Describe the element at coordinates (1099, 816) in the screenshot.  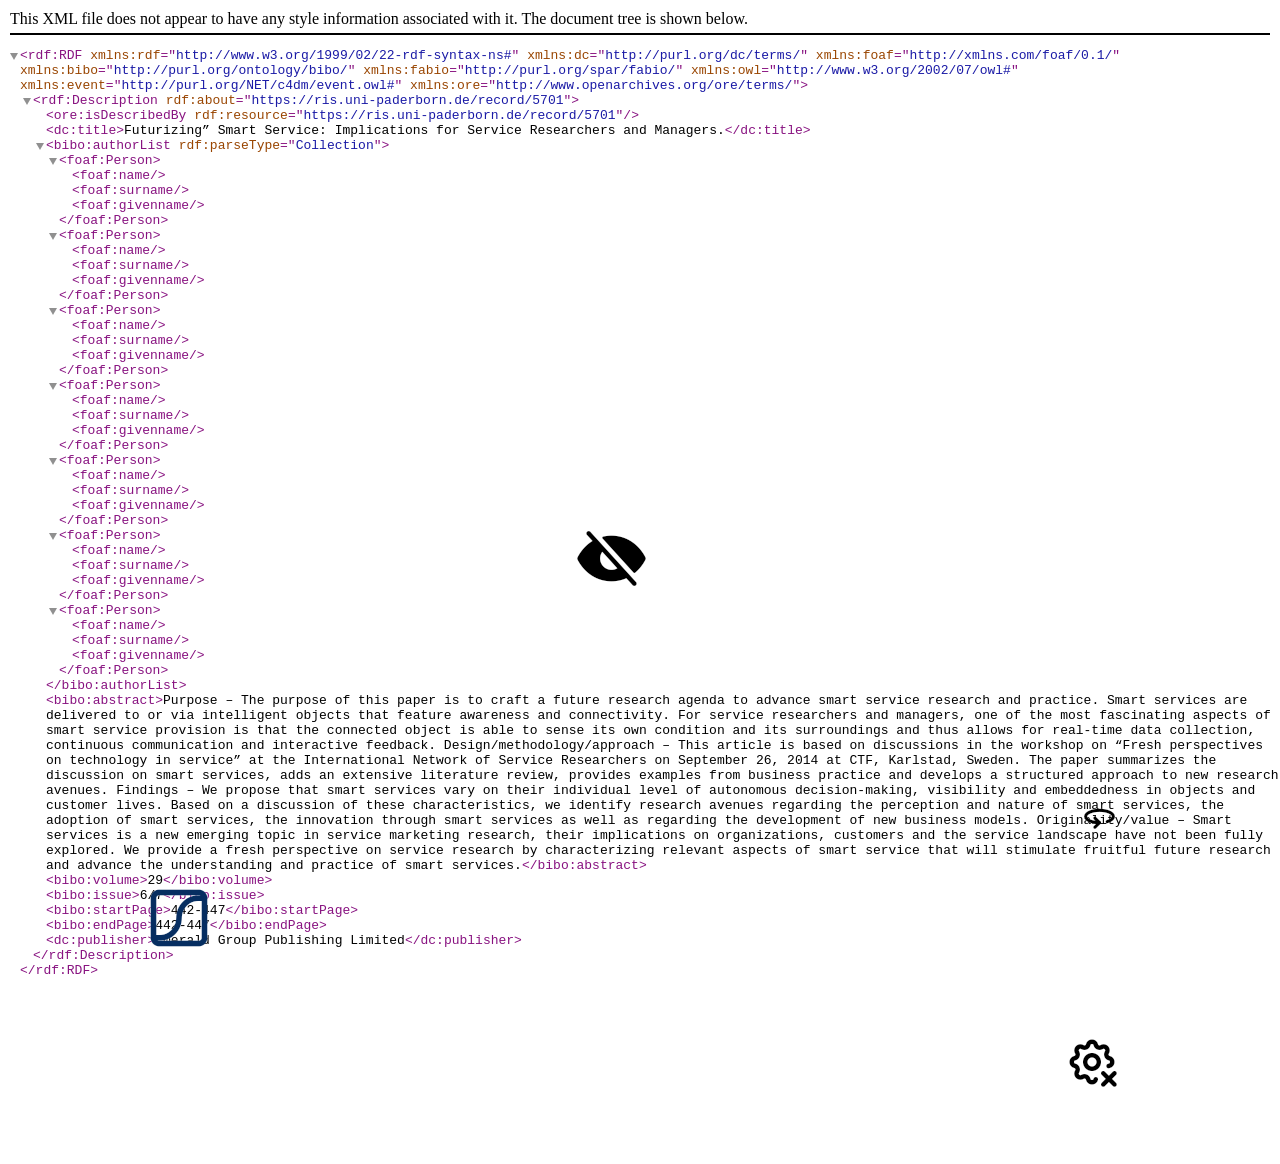
I see `rotate to view 360-degree content` at that location.